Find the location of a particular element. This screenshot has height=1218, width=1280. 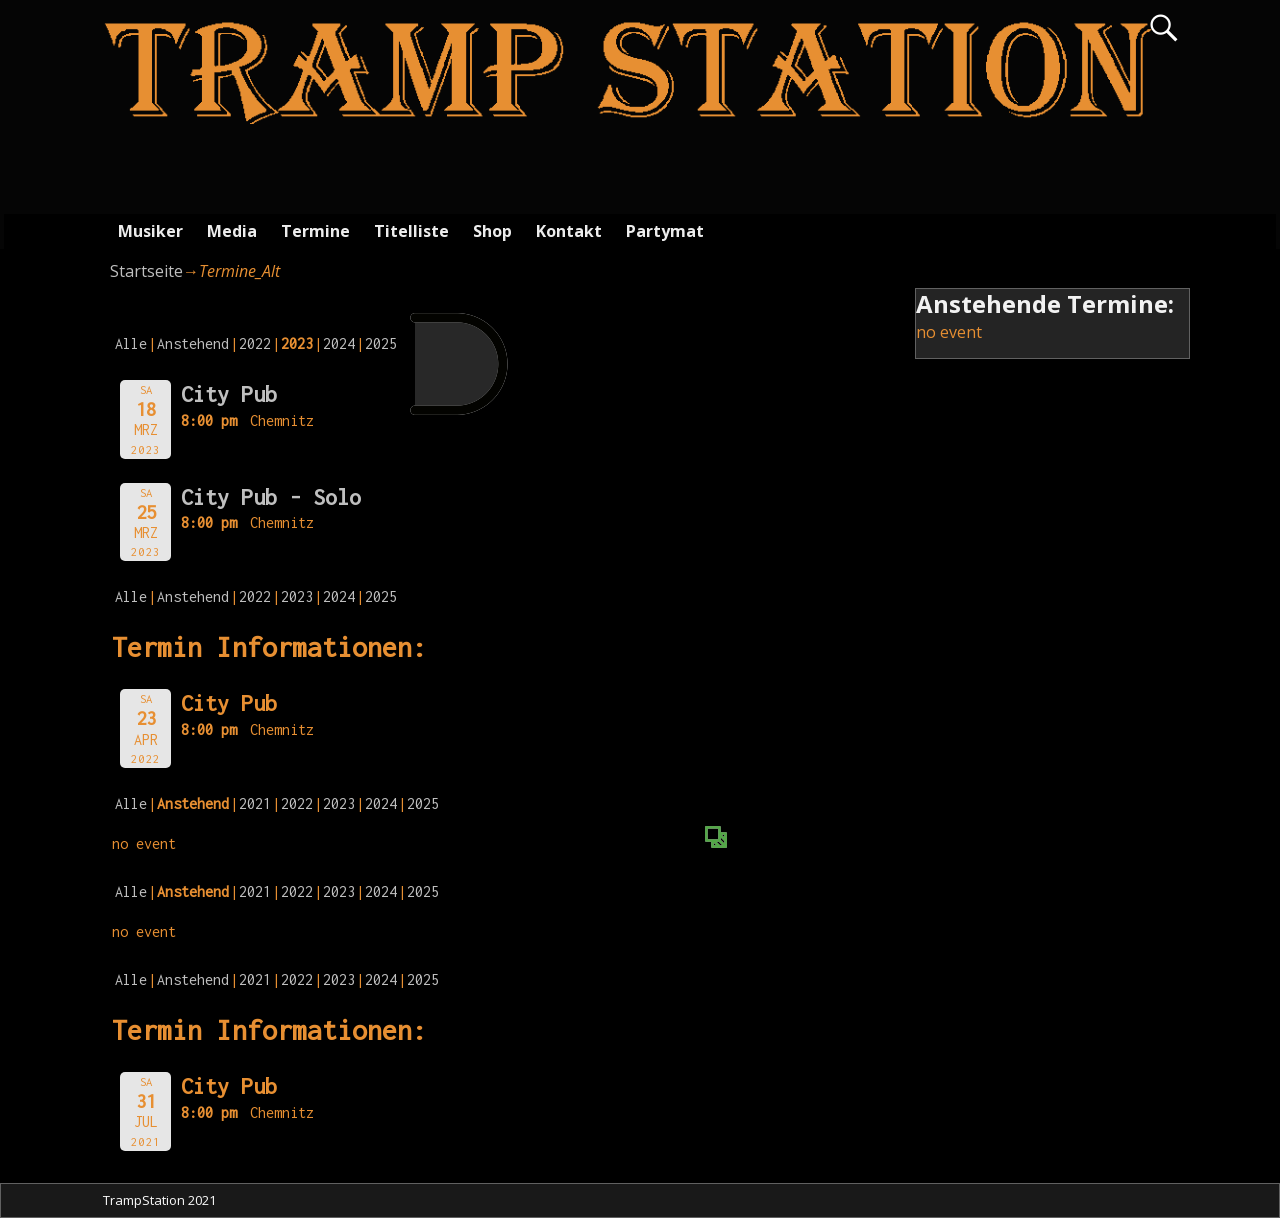

indicates a proper superset relationship in mathematical notation is located at coordinates (452, 364).